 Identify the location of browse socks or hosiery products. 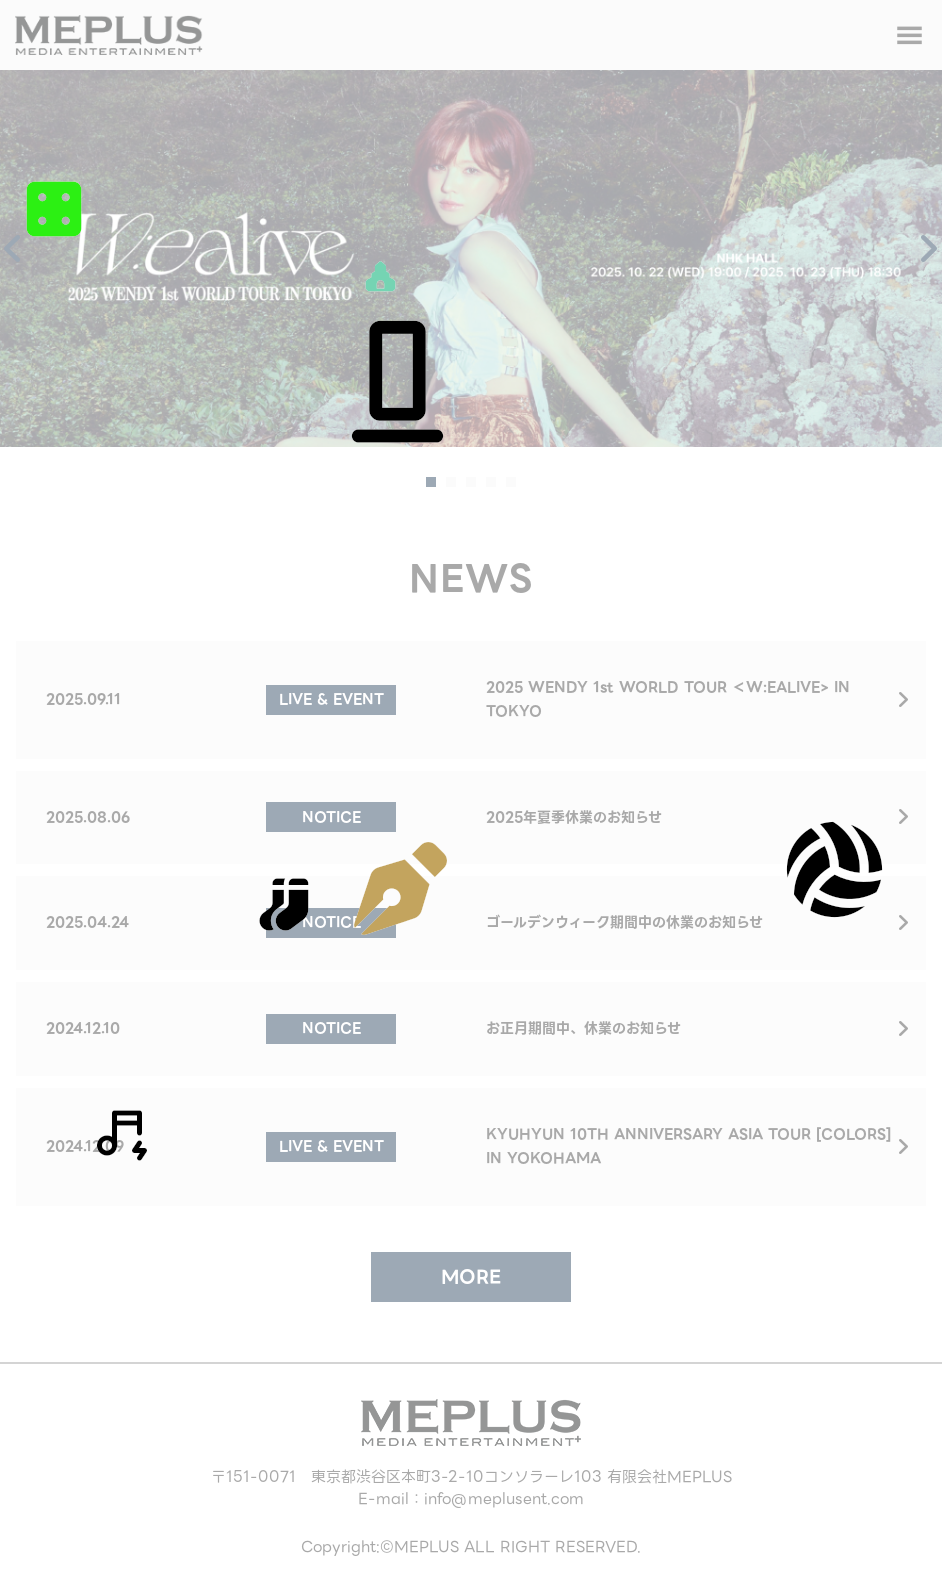
(285, 904).